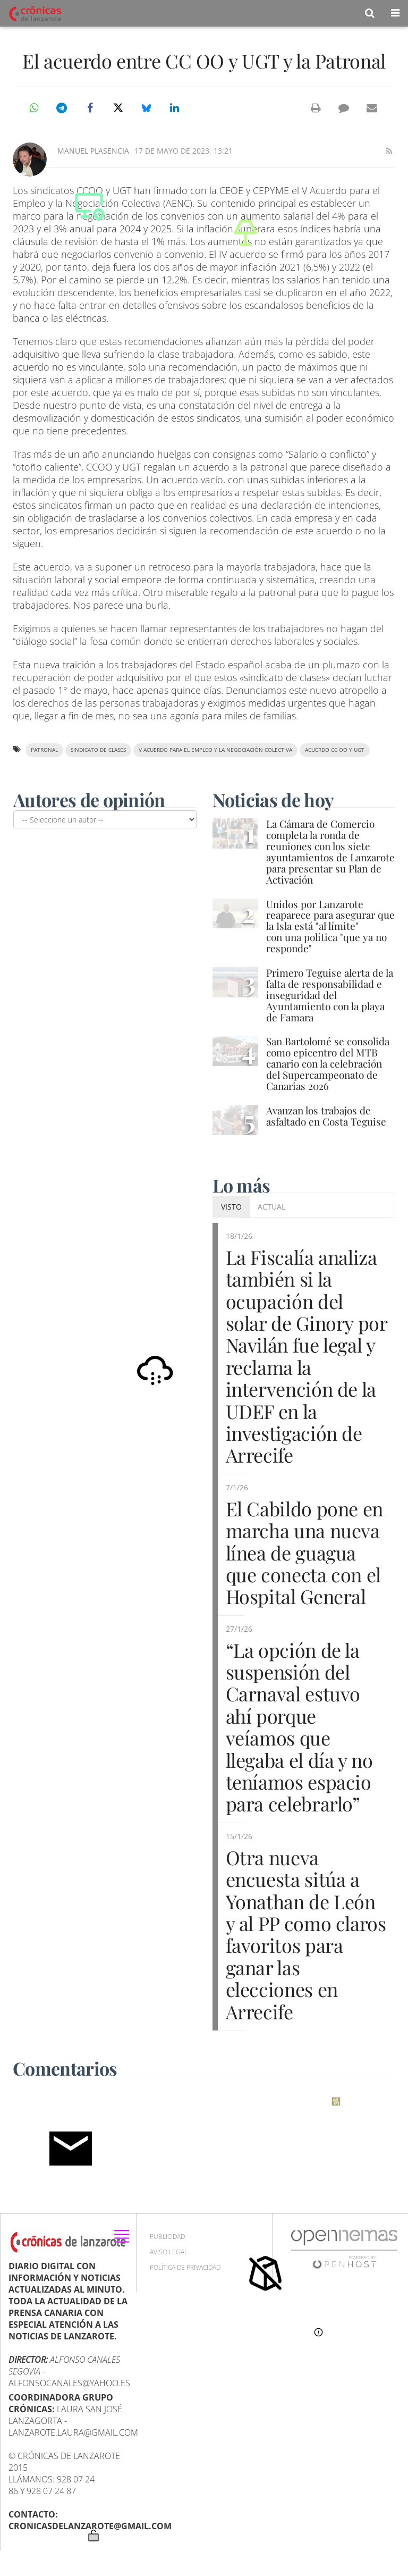  I want to click on indicates snowy weather conditions, so click(154, 1369).